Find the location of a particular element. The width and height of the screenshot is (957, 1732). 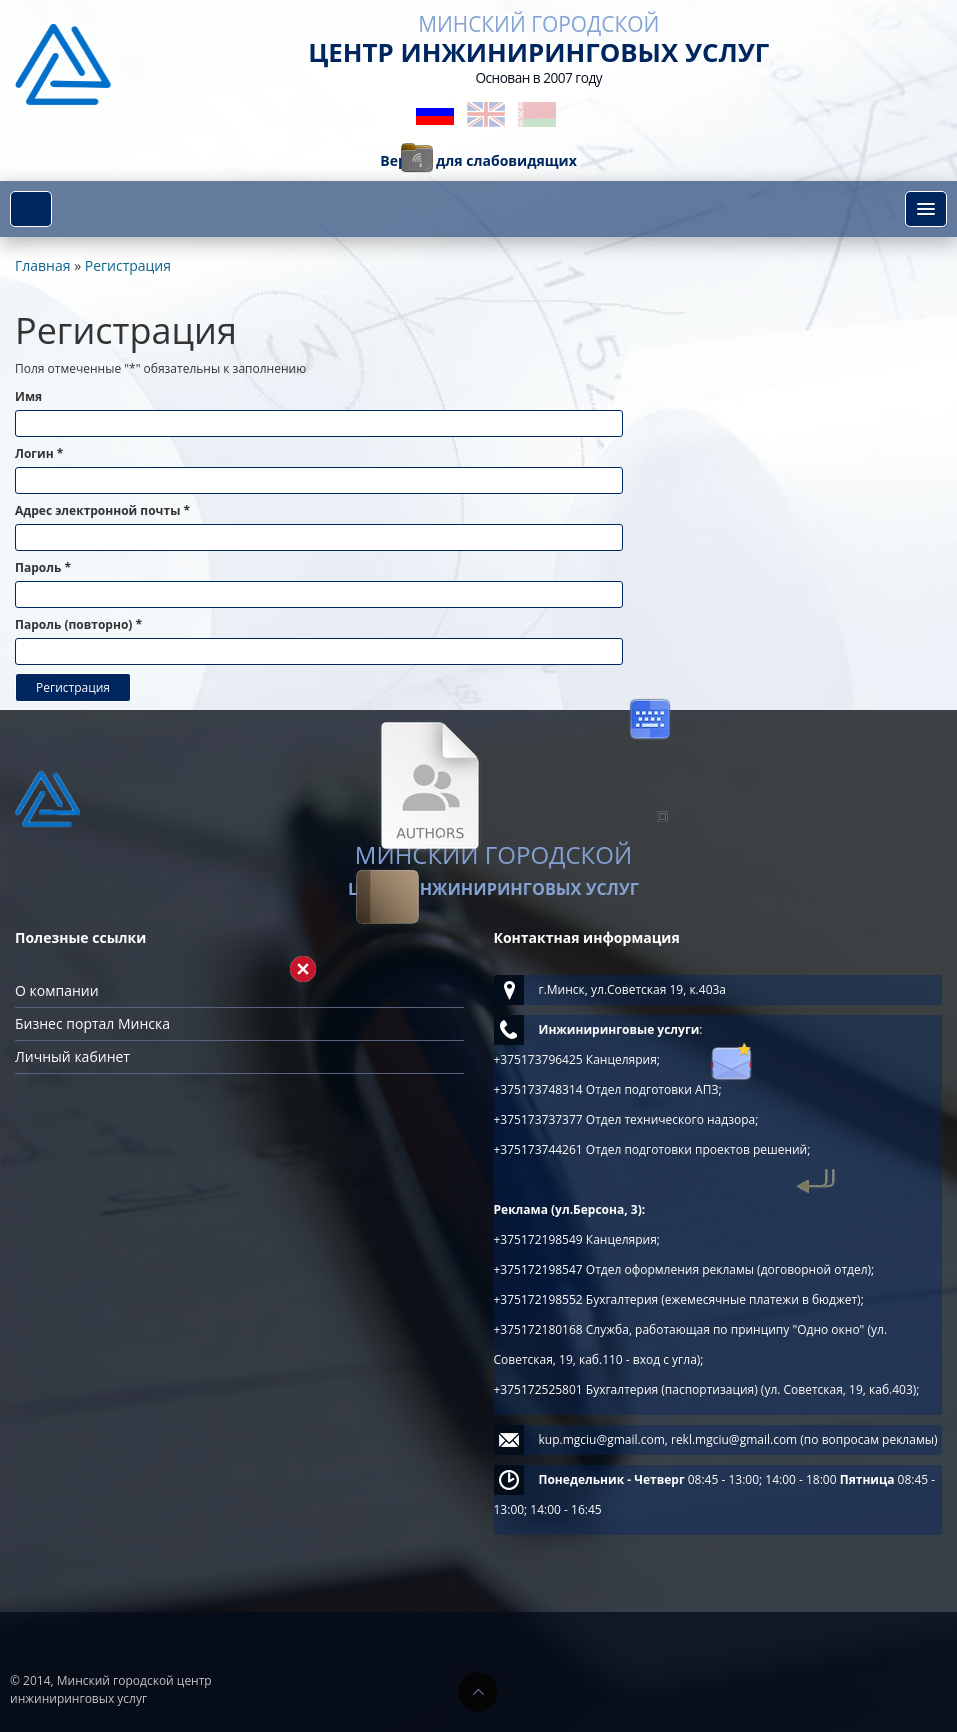

access desktop folder is located at coordinates (387, 894).